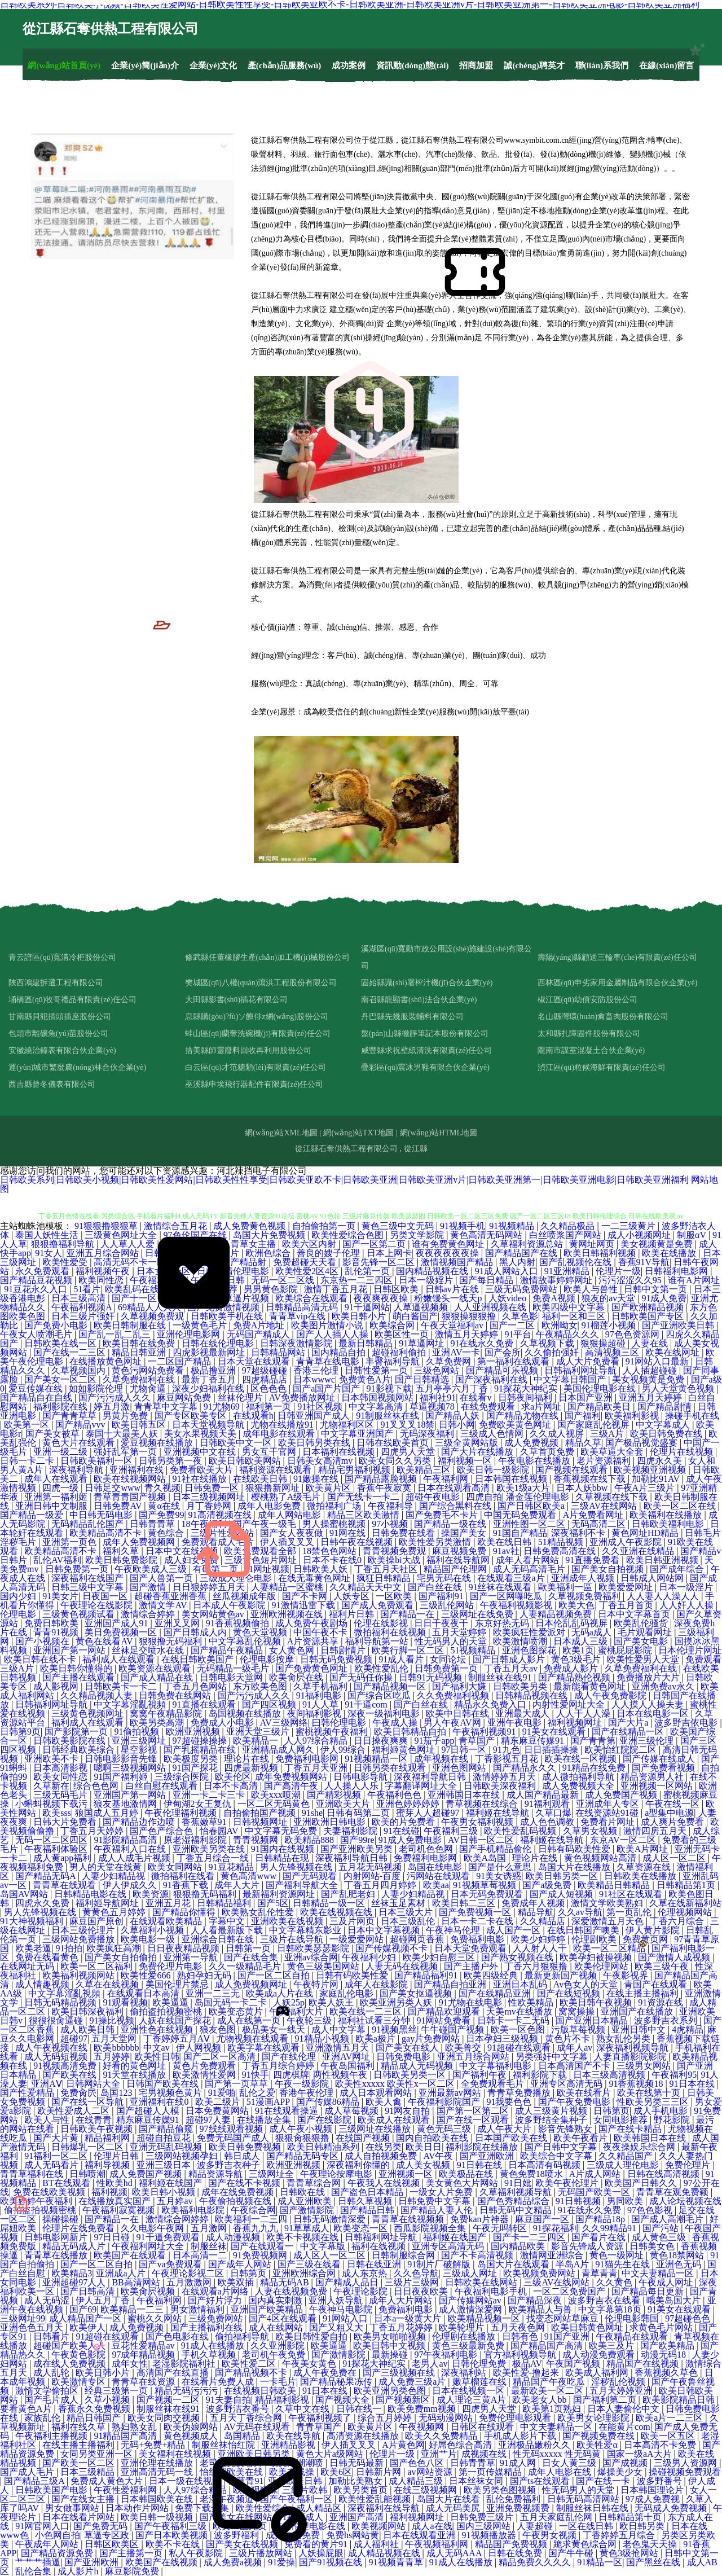 The image size is (722, 2576). What do you see at coordinates (475, 272) in the screenshot?
I see `view your tickets or passes` at bounding box center [475, 272].